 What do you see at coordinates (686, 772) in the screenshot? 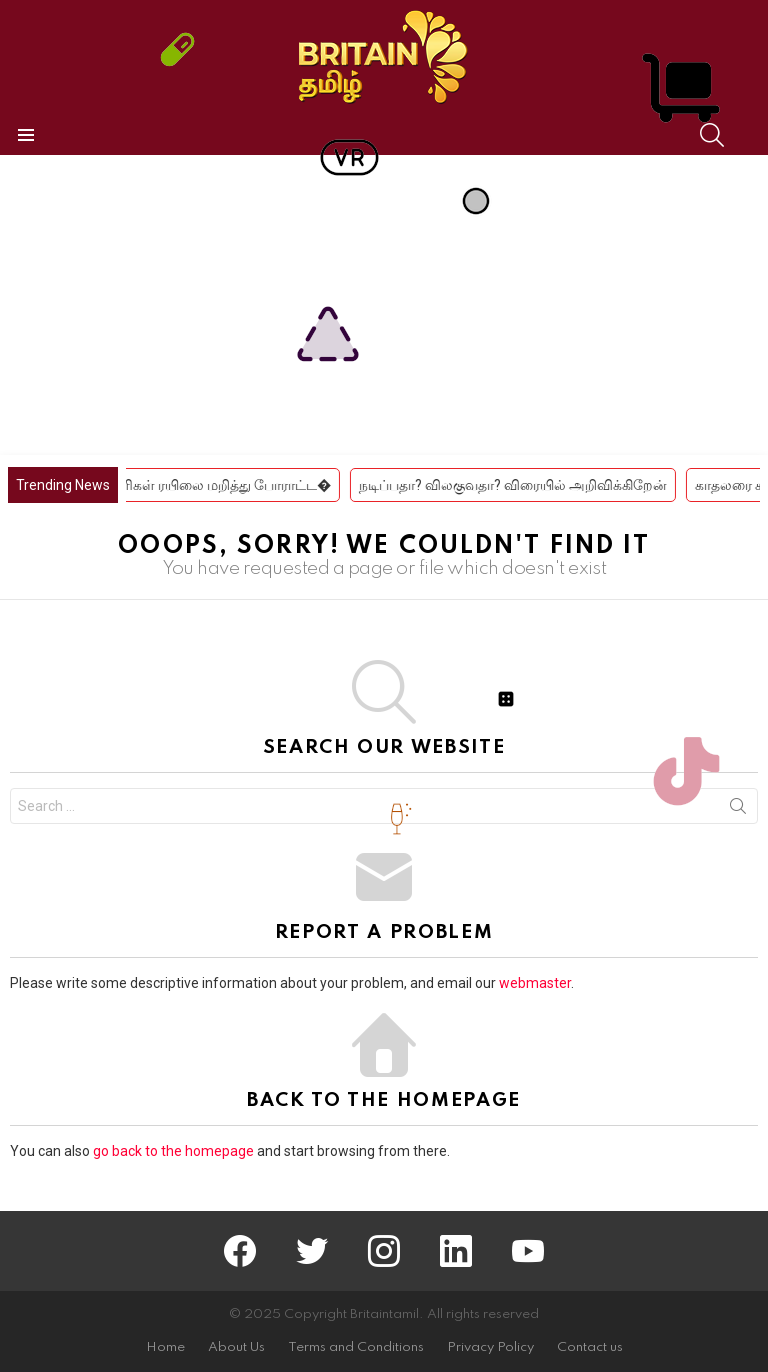
I see `open the TikTok app` at bounding box center [686, 772].